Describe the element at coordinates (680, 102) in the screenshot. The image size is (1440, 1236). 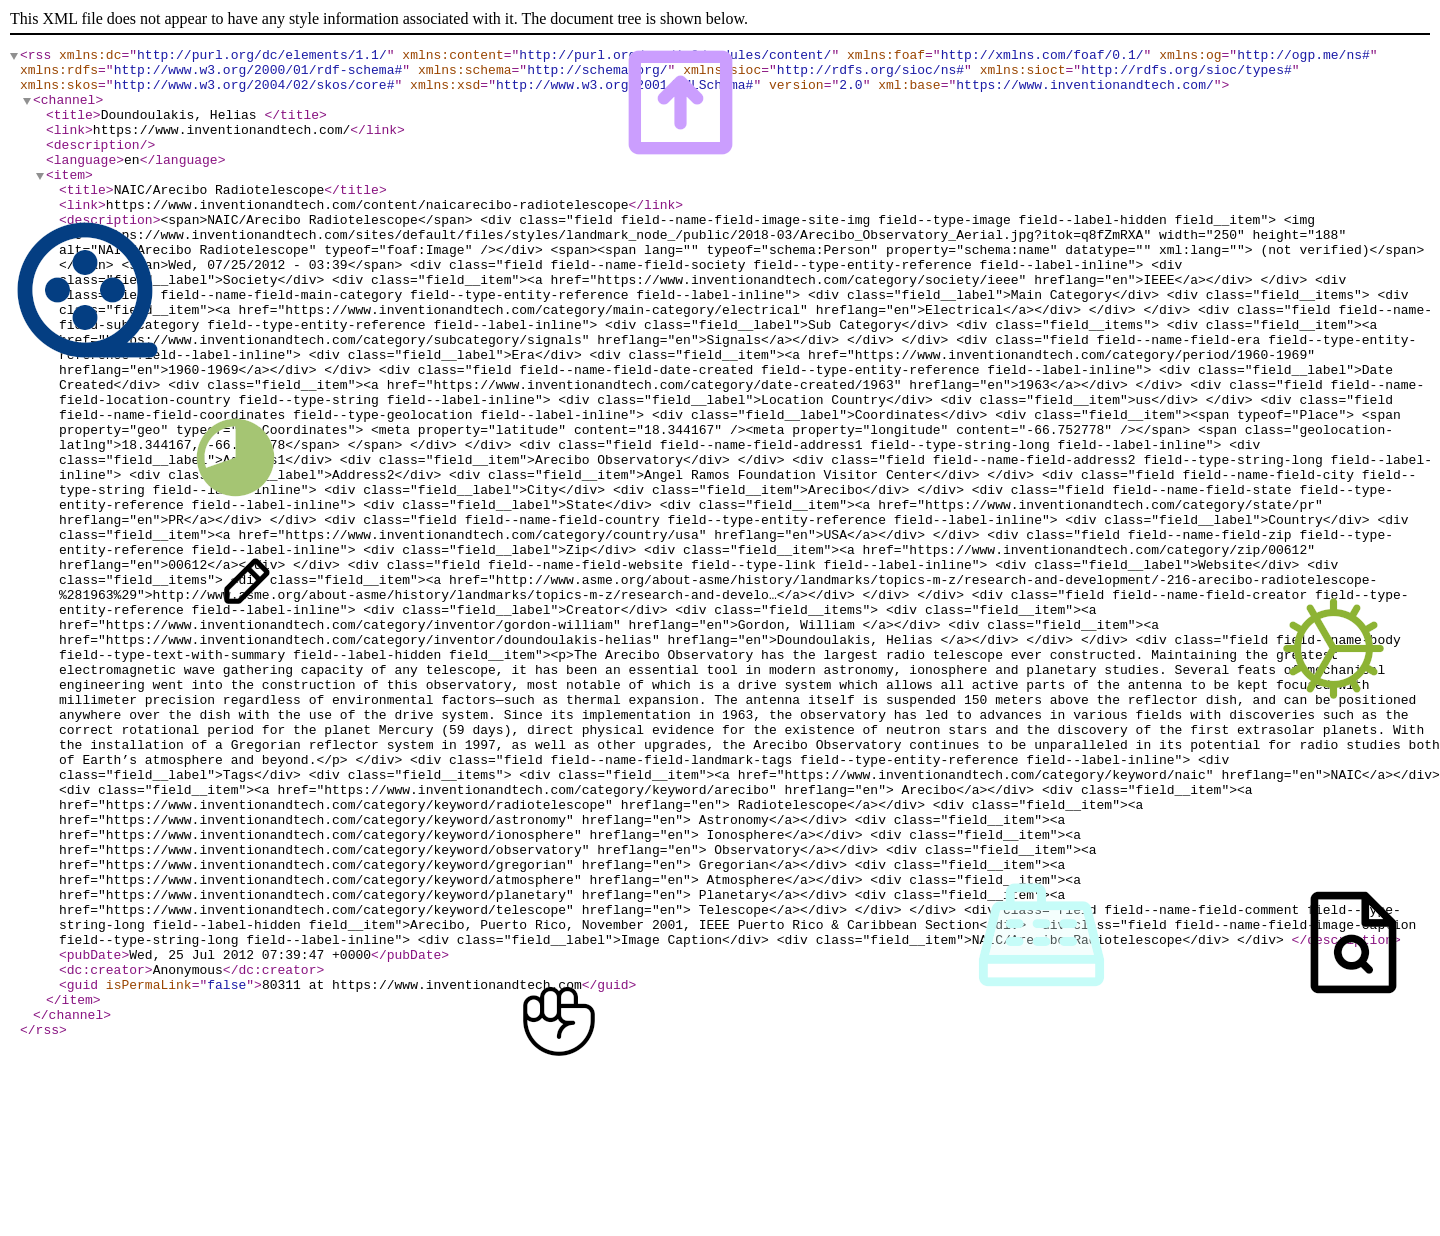
I see `upload a file or document` at that location.